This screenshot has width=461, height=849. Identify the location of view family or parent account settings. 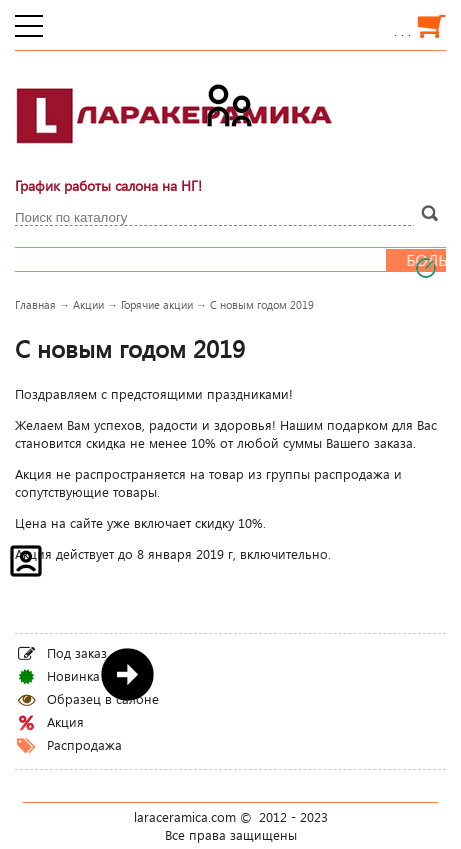
(229, 106).